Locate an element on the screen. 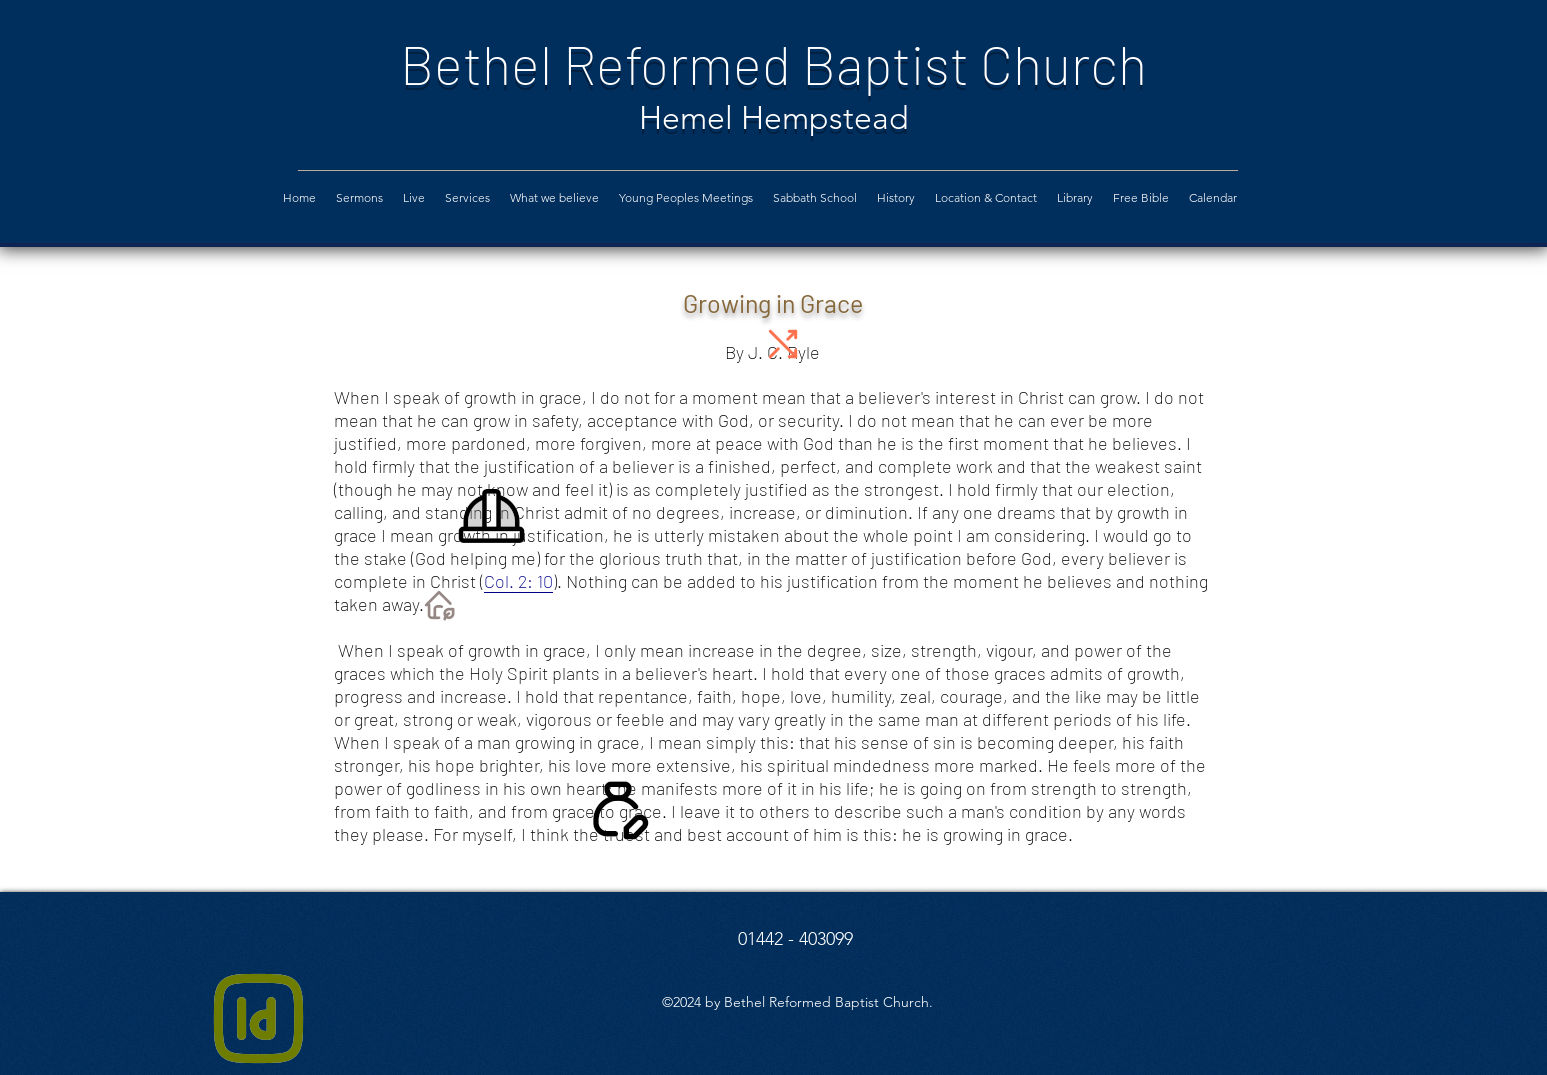 This screenshot has width=1547, height=1075. swap or exchange items is located at coordinates (783, 344).